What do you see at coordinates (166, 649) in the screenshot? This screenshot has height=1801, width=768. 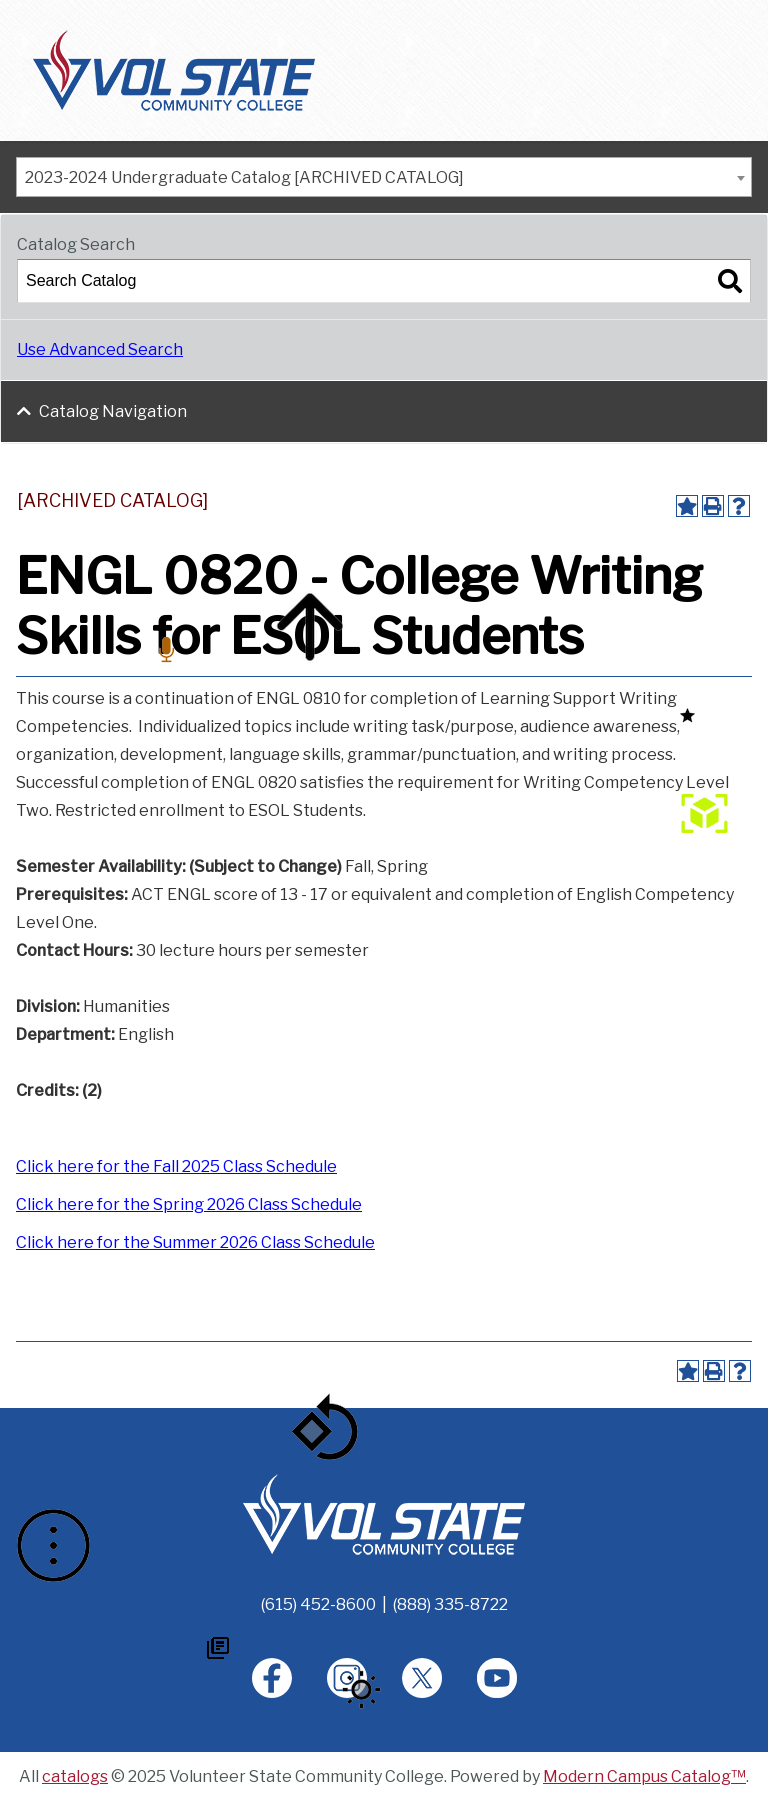 I see `tap to start voice input` at bounding box center [166, 649].